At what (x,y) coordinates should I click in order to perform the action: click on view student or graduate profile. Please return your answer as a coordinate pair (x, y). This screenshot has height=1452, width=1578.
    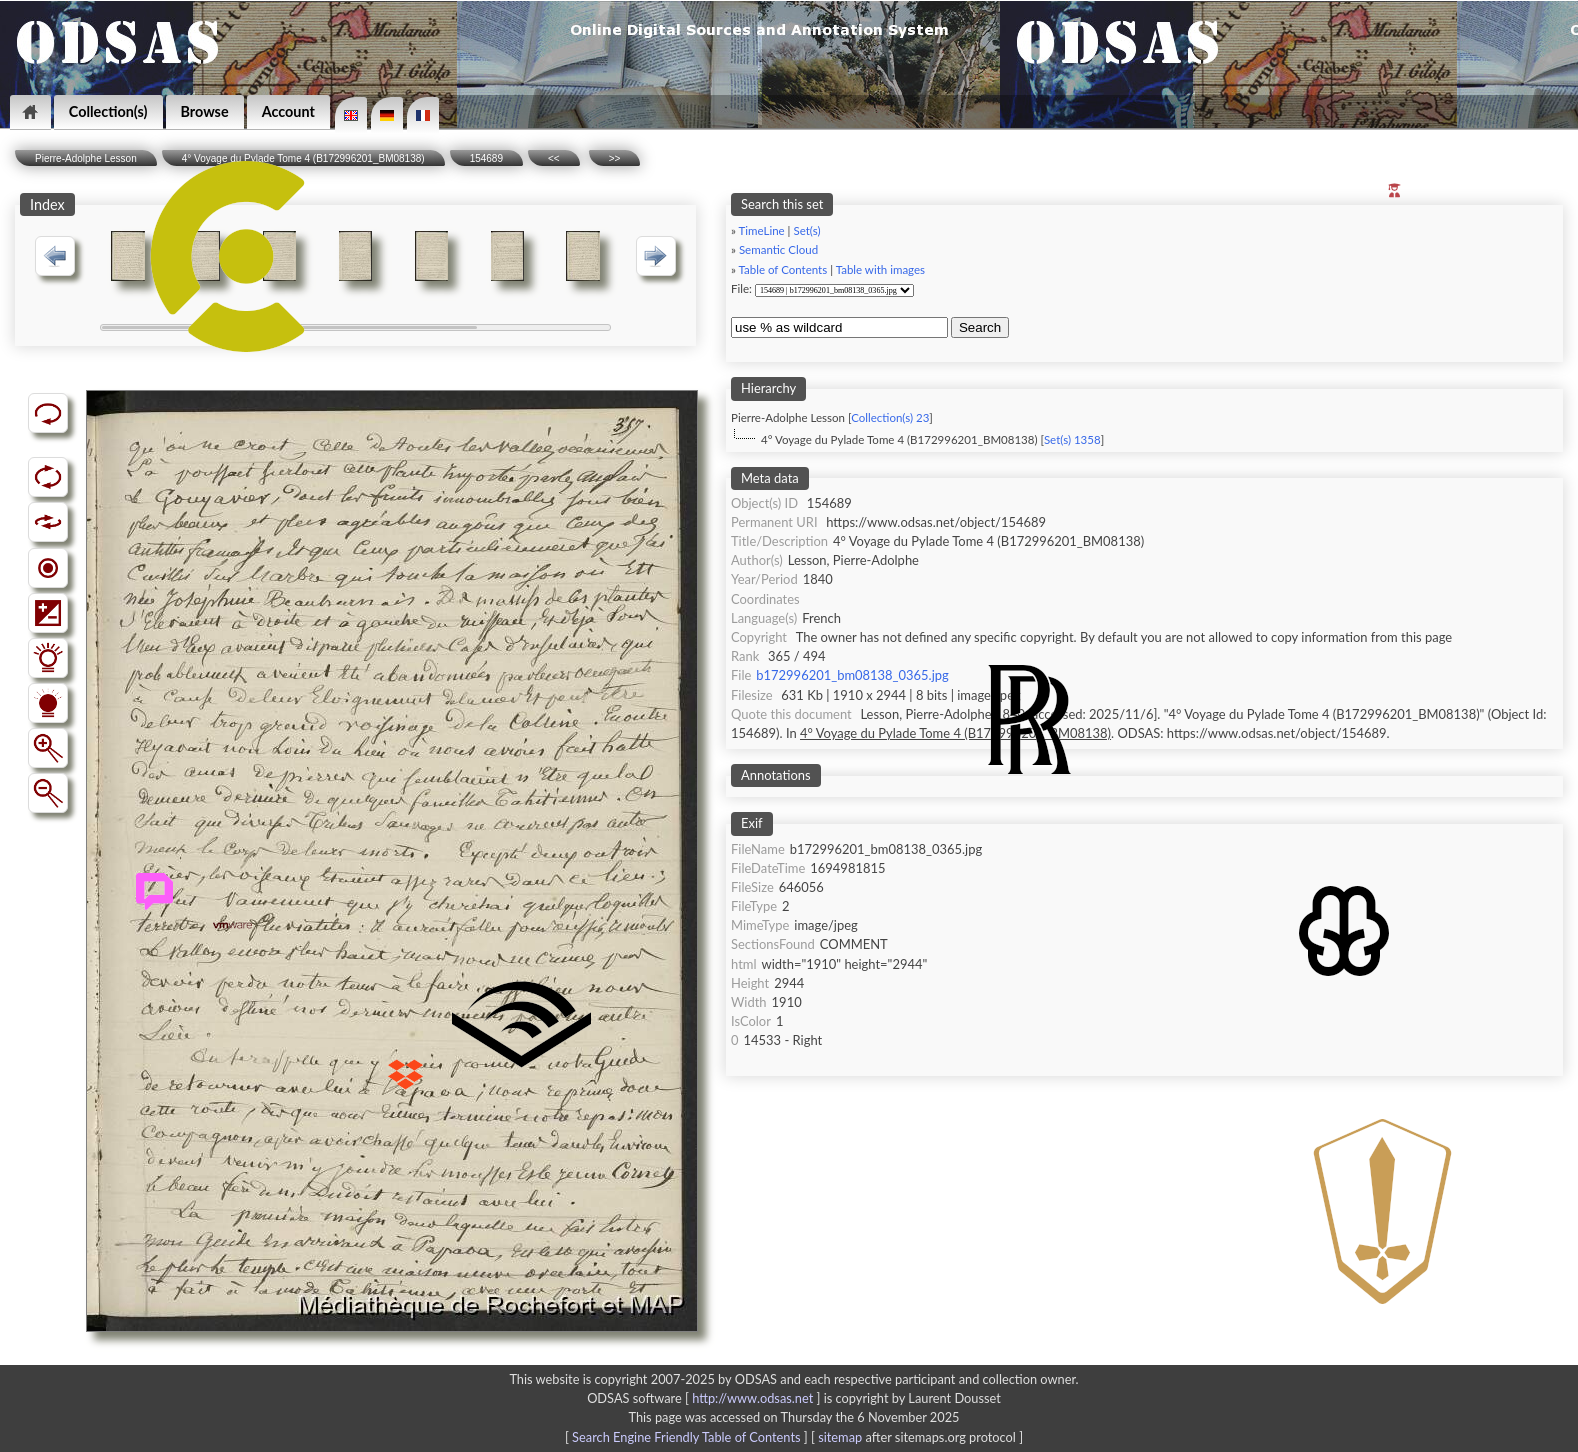
    Looking at the image, I should click on (1394, 190).